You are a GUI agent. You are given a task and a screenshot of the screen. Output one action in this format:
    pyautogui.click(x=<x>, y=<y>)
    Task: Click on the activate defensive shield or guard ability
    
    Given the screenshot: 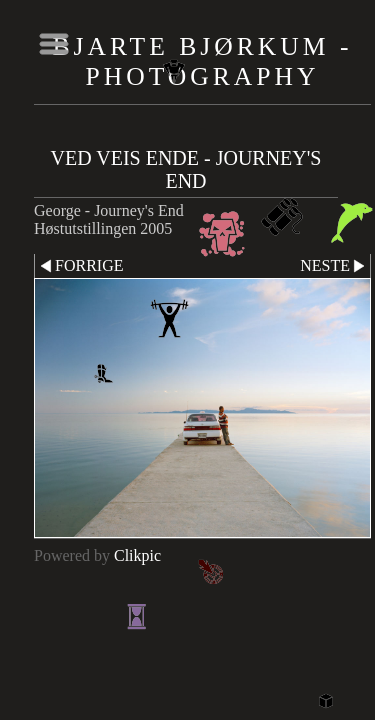 What is the action you would take?
    pyautogui.click(x=174, y=72)
    